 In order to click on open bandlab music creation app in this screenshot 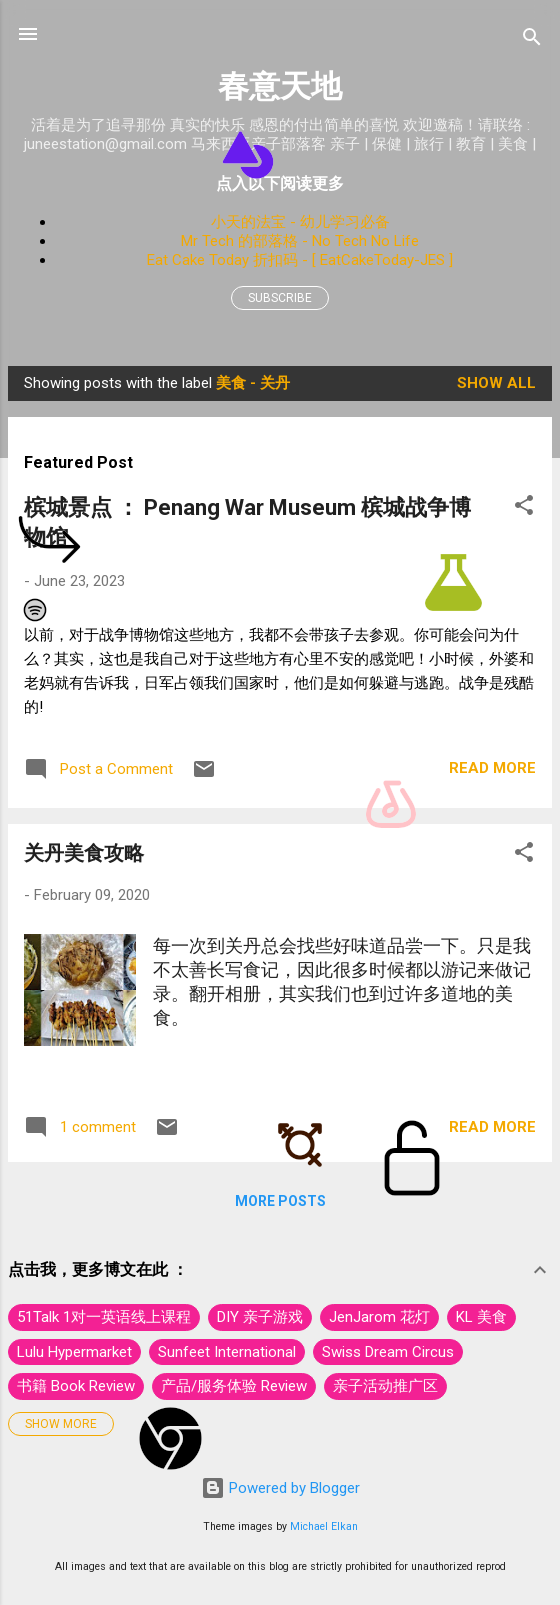, I will do `click(391, 803)`.